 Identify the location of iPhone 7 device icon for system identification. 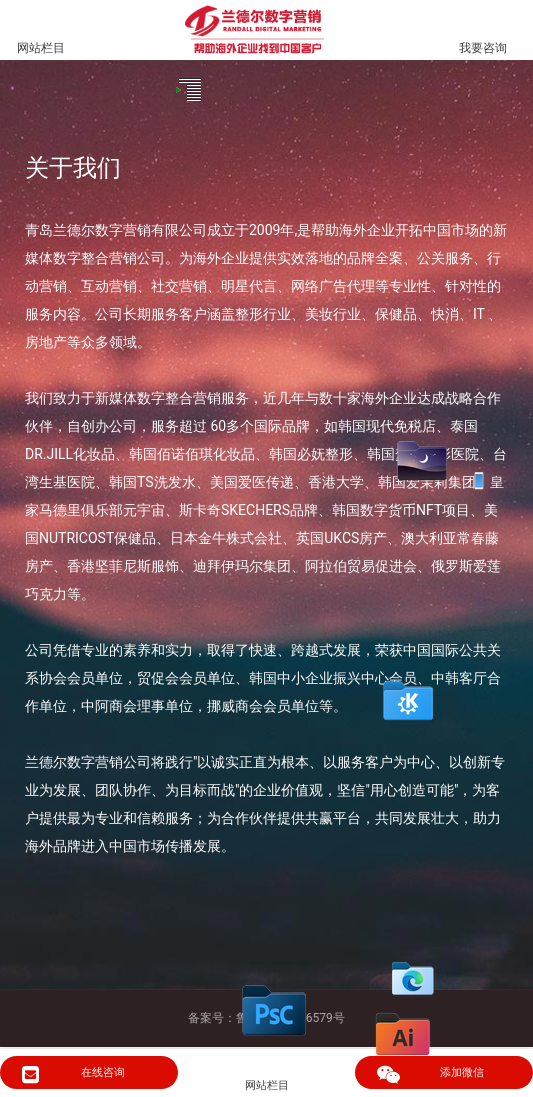
(479, 481).